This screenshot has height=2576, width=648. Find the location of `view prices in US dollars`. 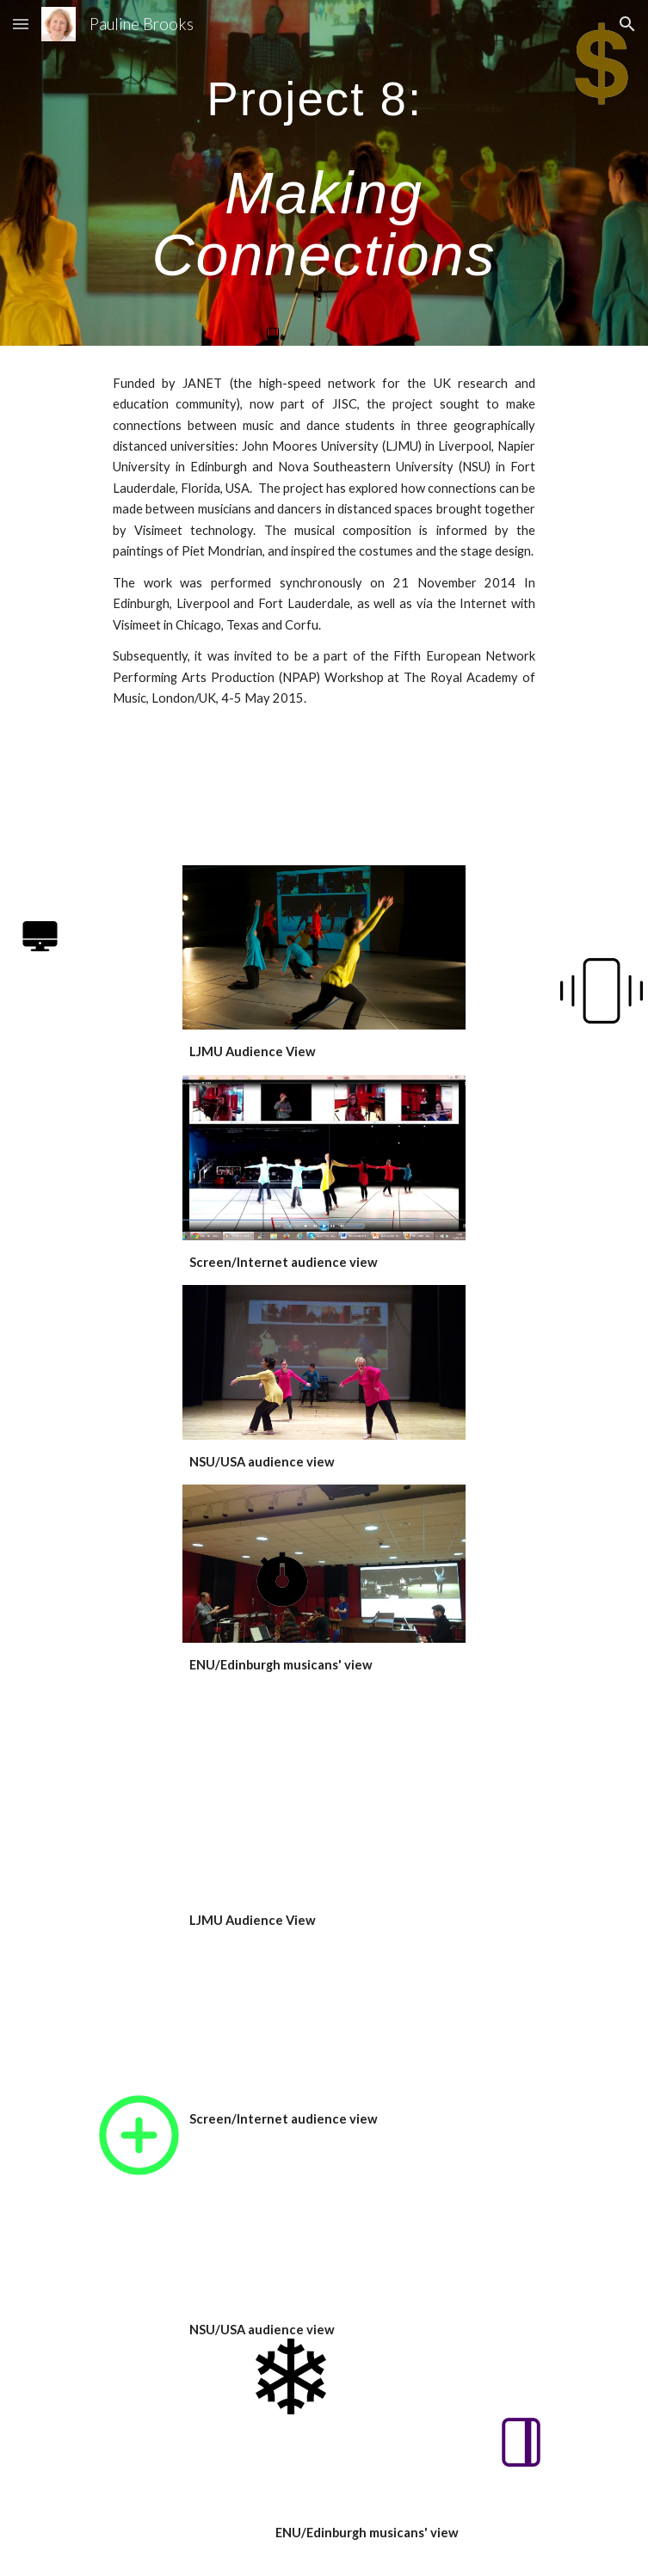

view prices in US dollars is located at coordinates (602, 64).